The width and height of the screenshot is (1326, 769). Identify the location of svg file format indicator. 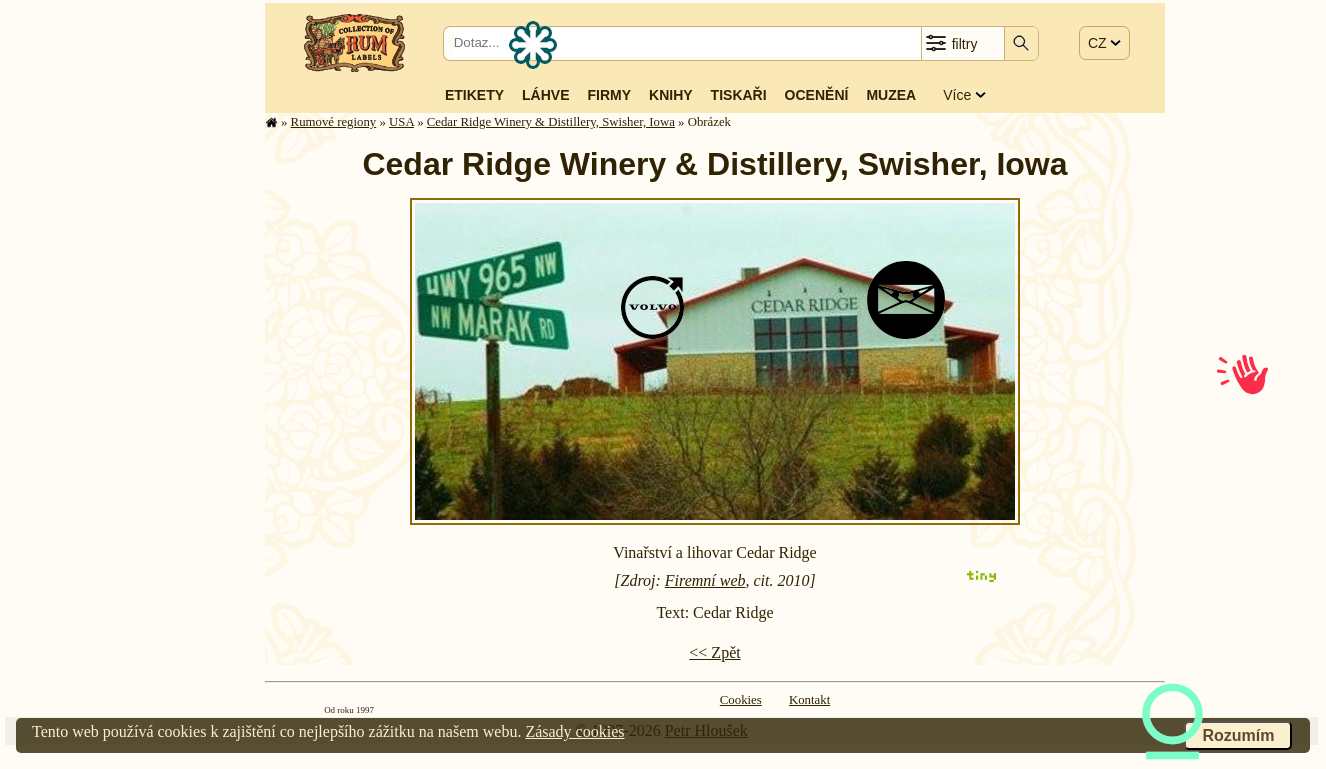
(533, 45).